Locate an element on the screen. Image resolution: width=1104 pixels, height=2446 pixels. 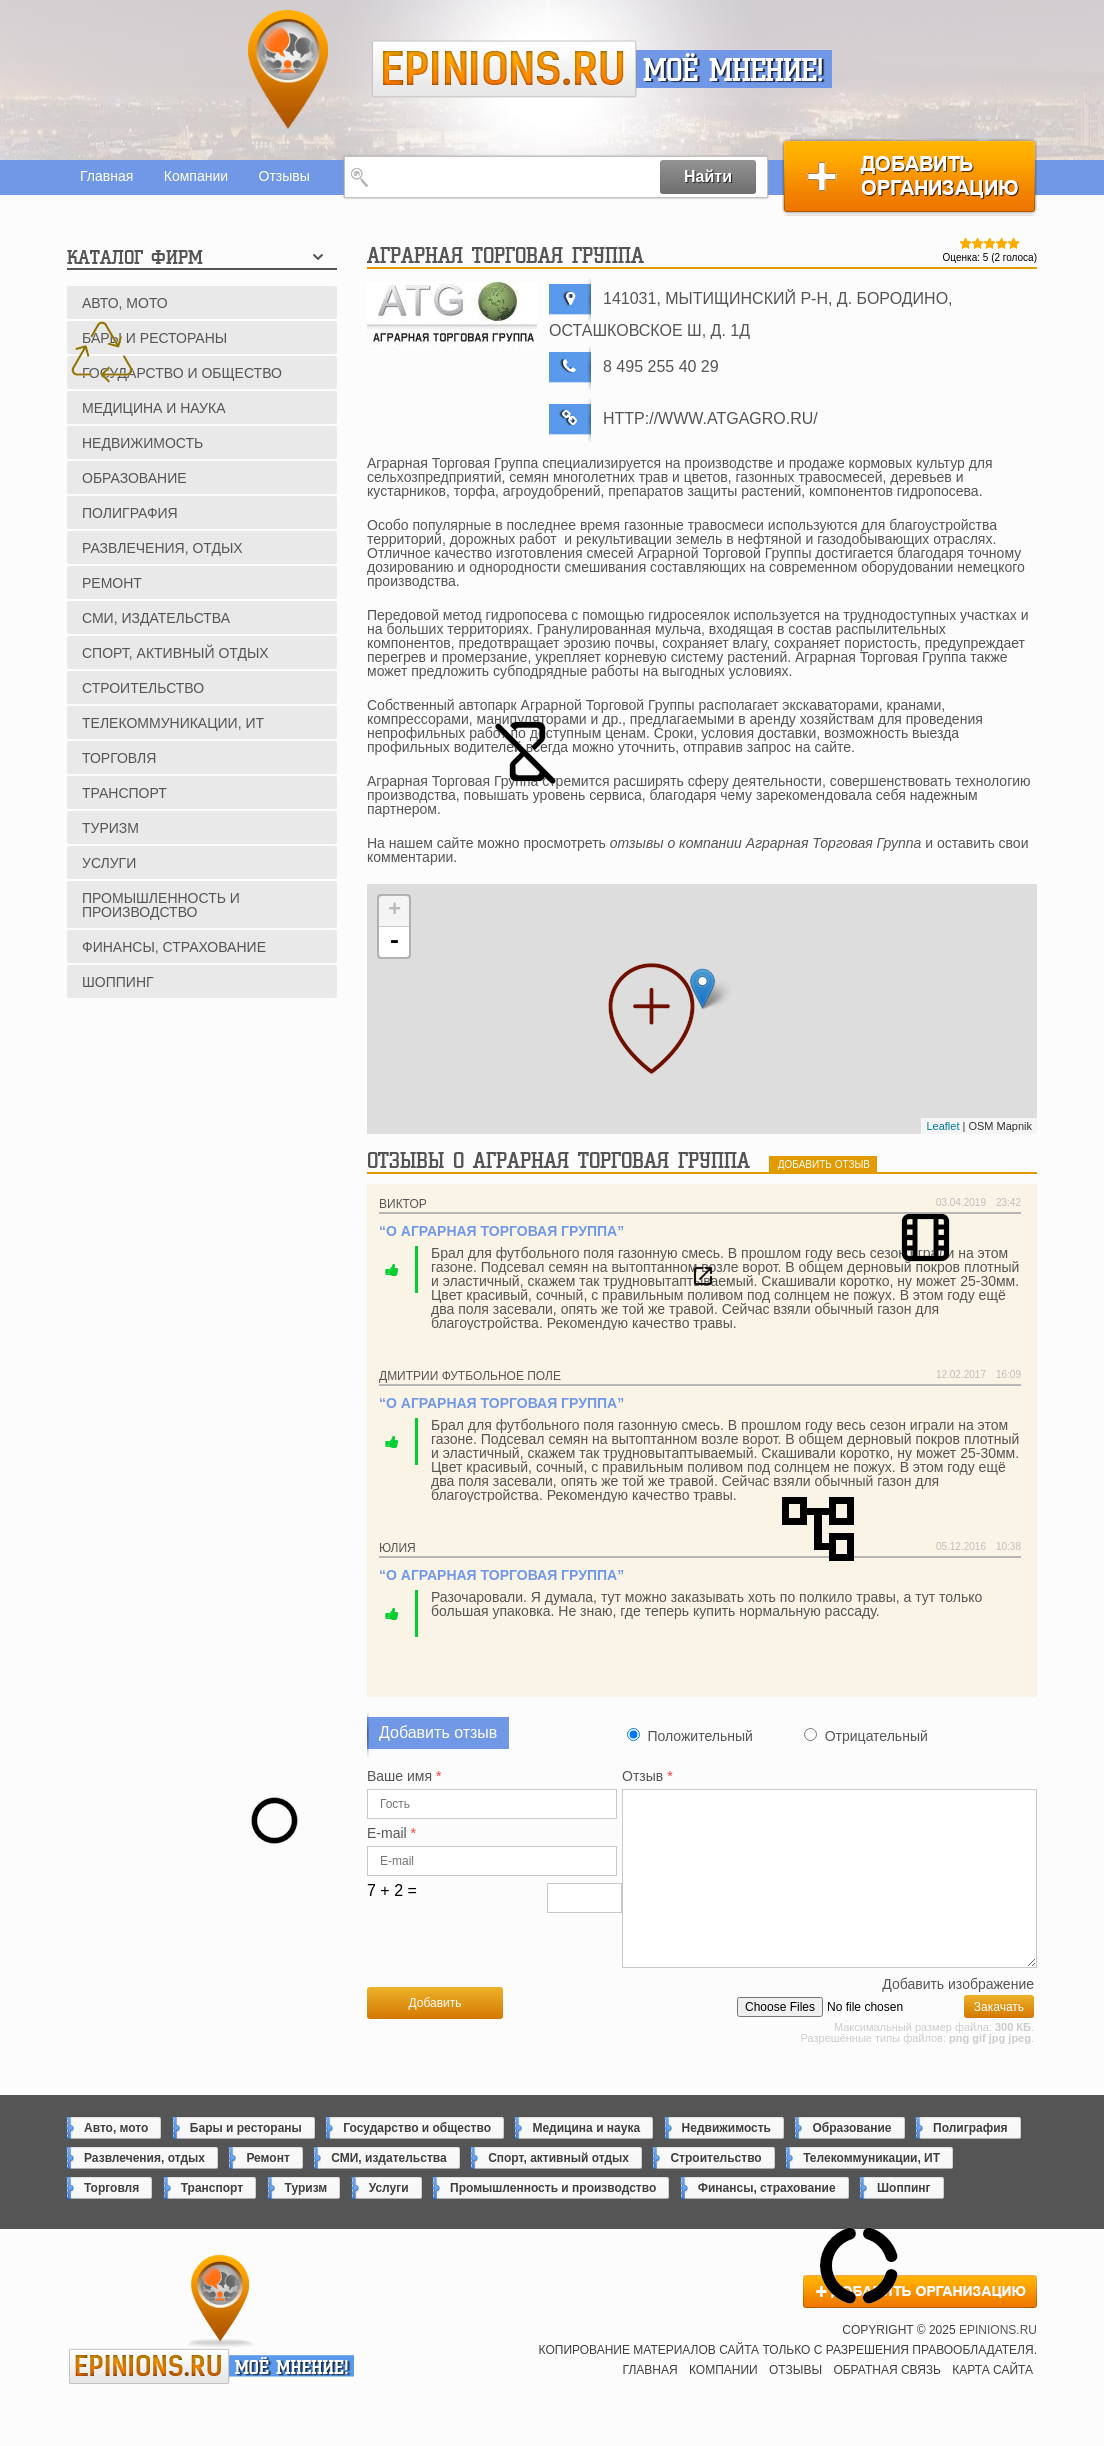
add a new location pin is located at coordinates (651, 1018).